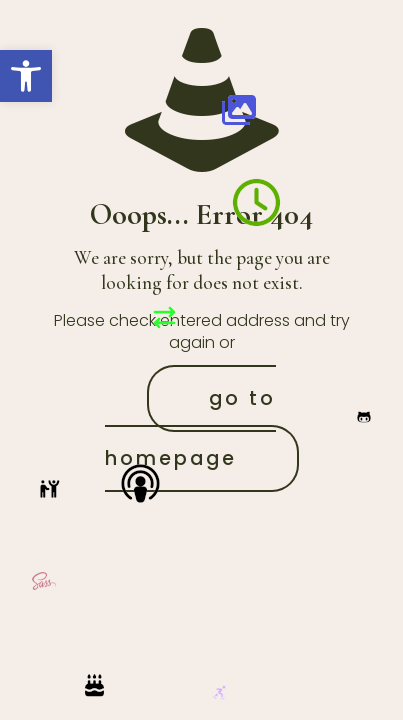  What do you see at coordinates (240, 109) in the screenshot?
I see `view photo gallery` at bounding box center [240, 109].